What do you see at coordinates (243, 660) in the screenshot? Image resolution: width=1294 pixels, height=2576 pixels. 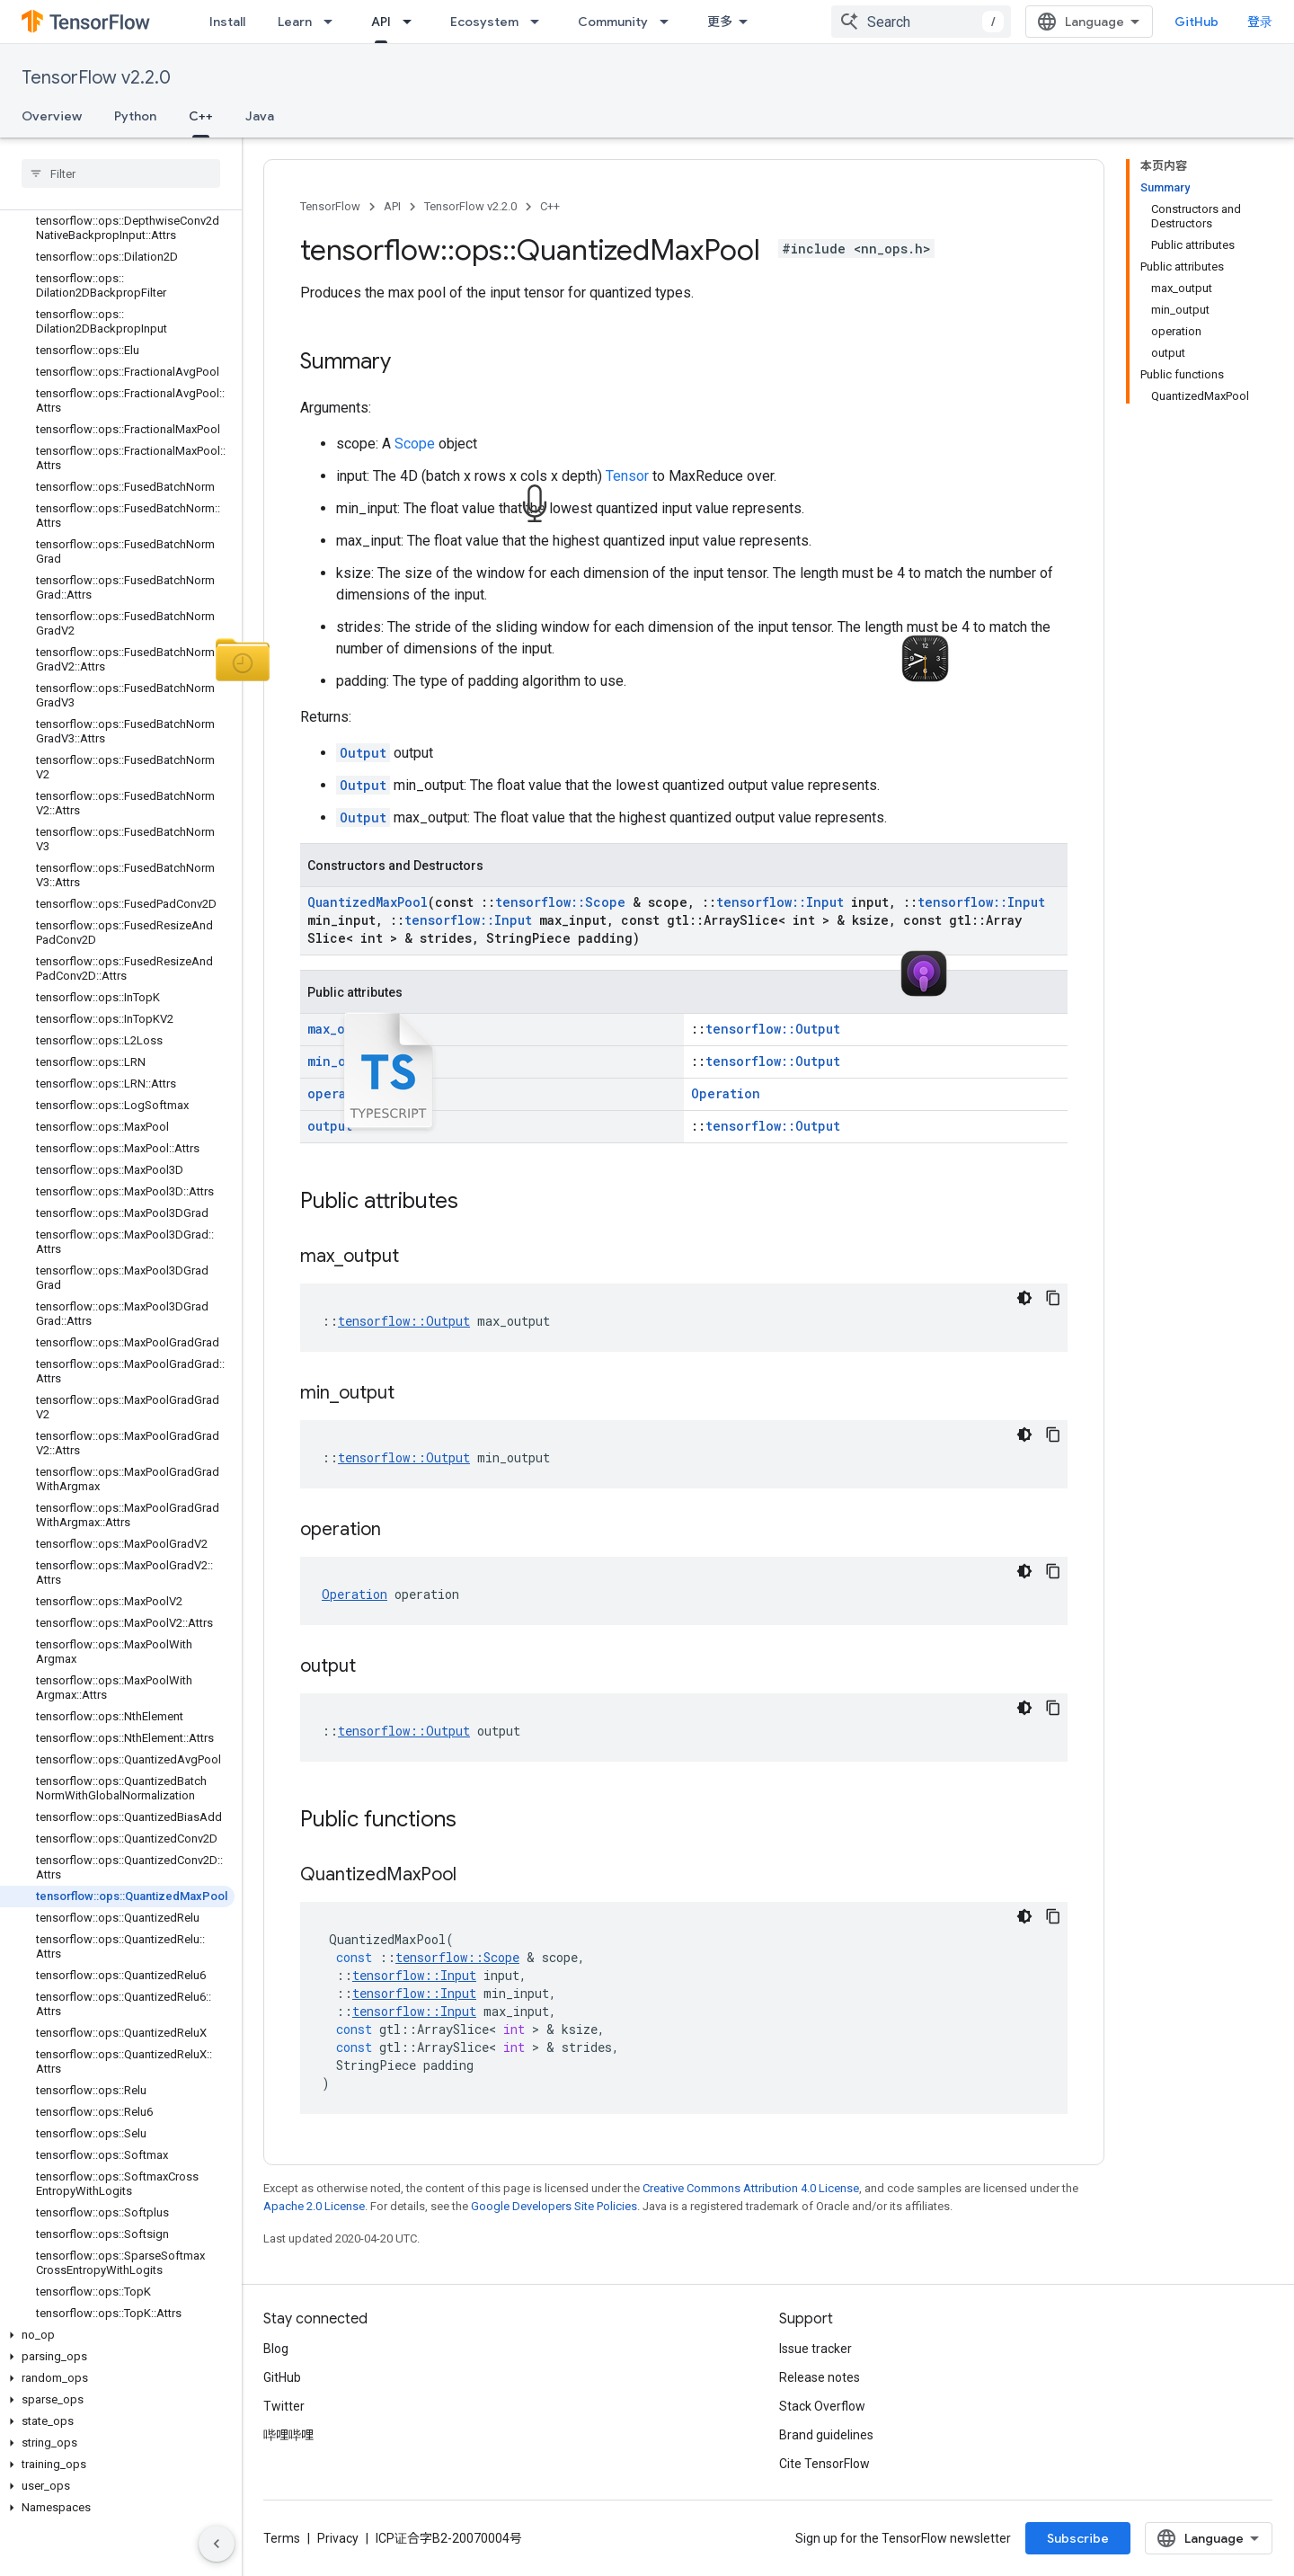 I see `access temporary files folder` at bounding box center [243, 660].